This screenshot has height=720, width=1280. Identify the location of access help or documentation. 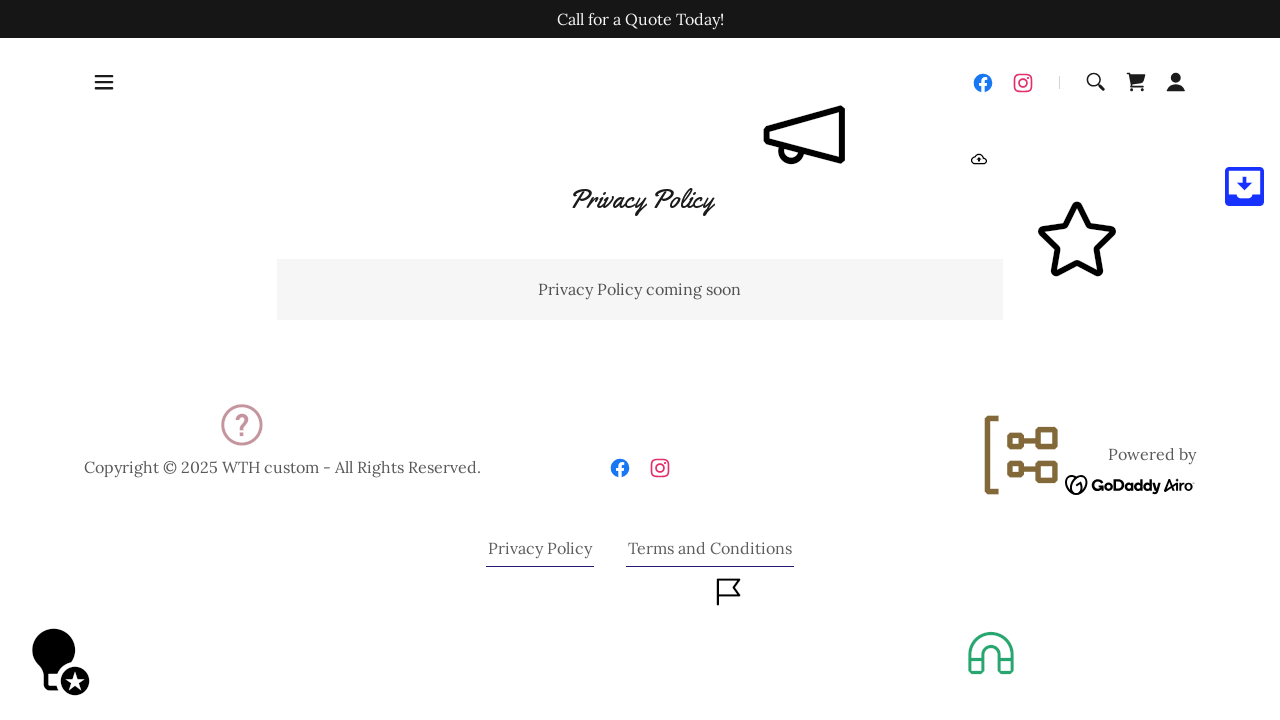
(243, 426).